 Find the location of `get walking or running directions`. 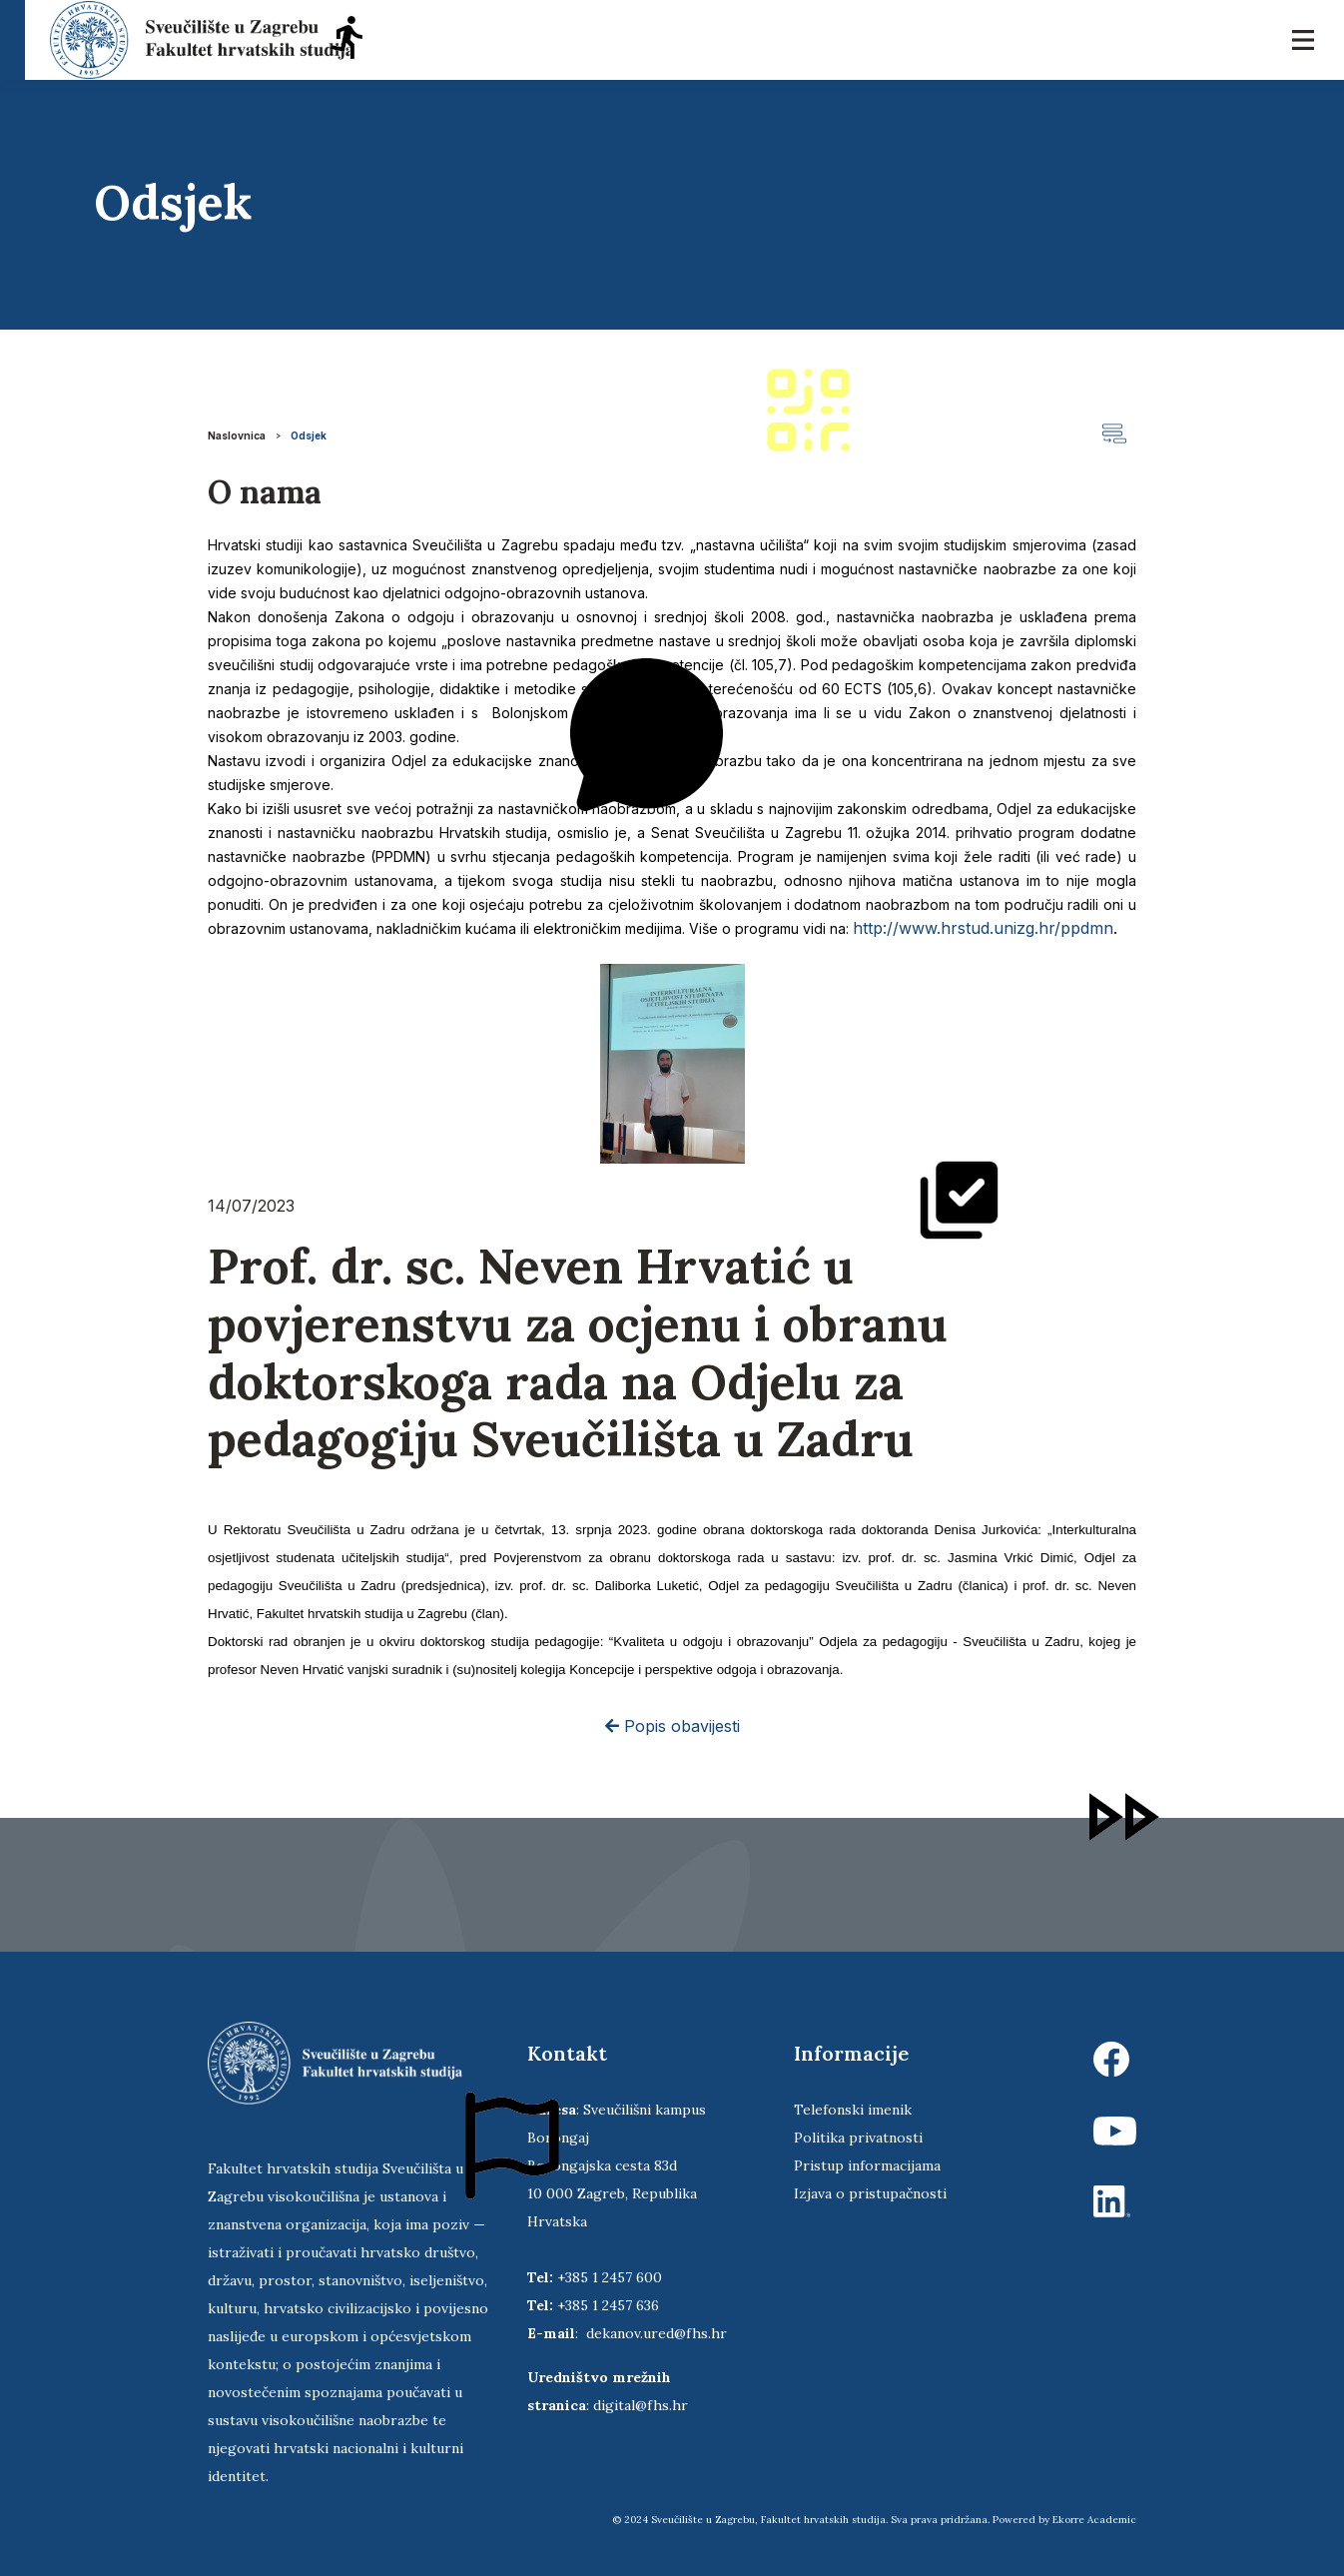

get walking or running directions is located at coordinates (348, 37).